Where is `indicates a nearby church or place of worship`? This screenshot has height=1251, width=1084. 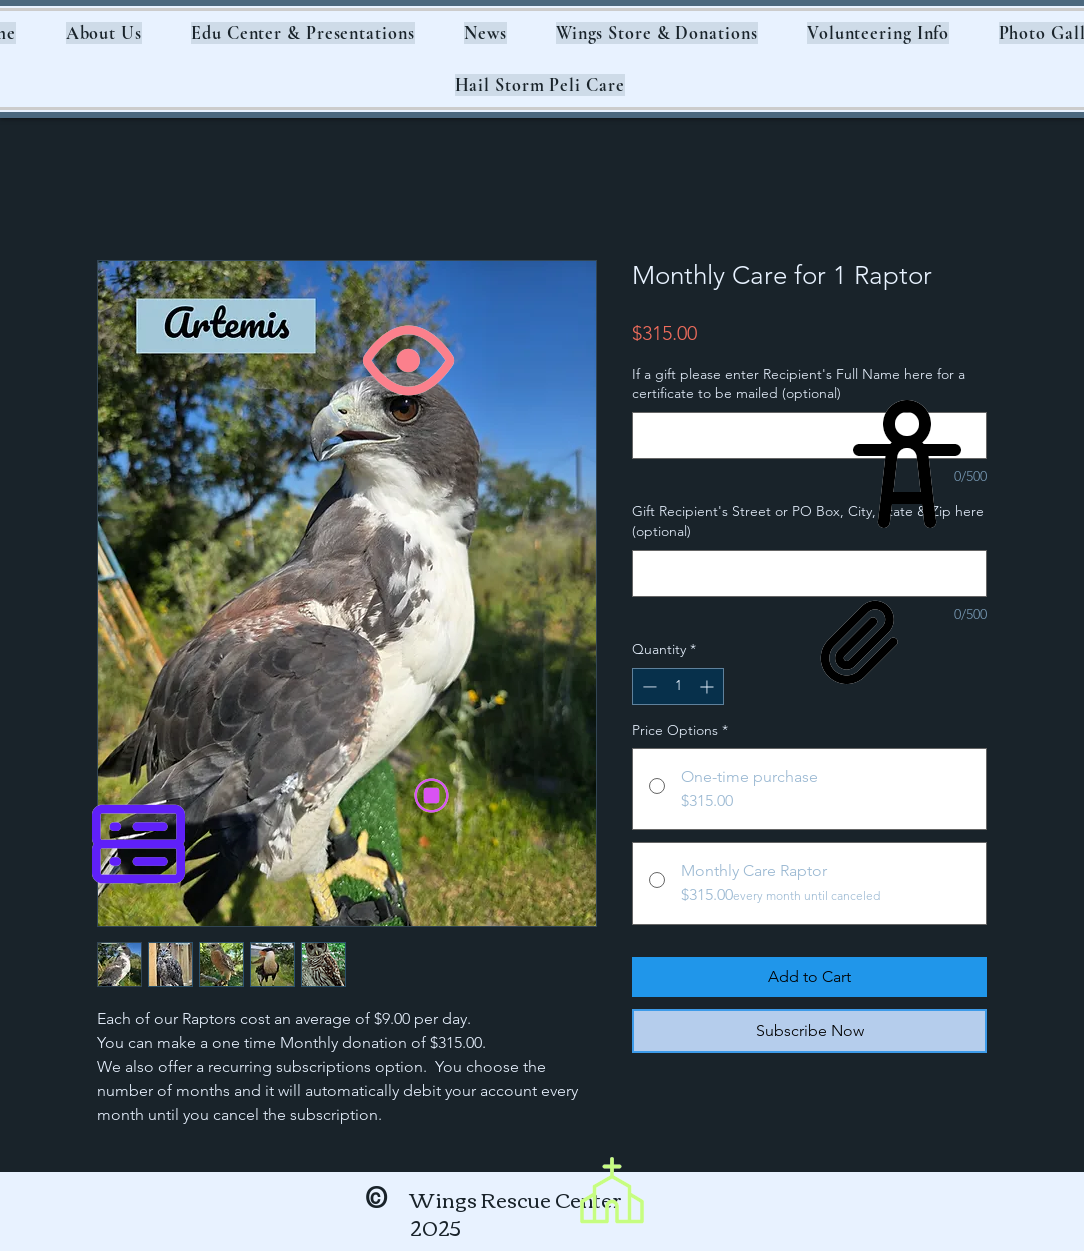
indicates a nearby church or place of worship is located at coordinates (612, 1194).